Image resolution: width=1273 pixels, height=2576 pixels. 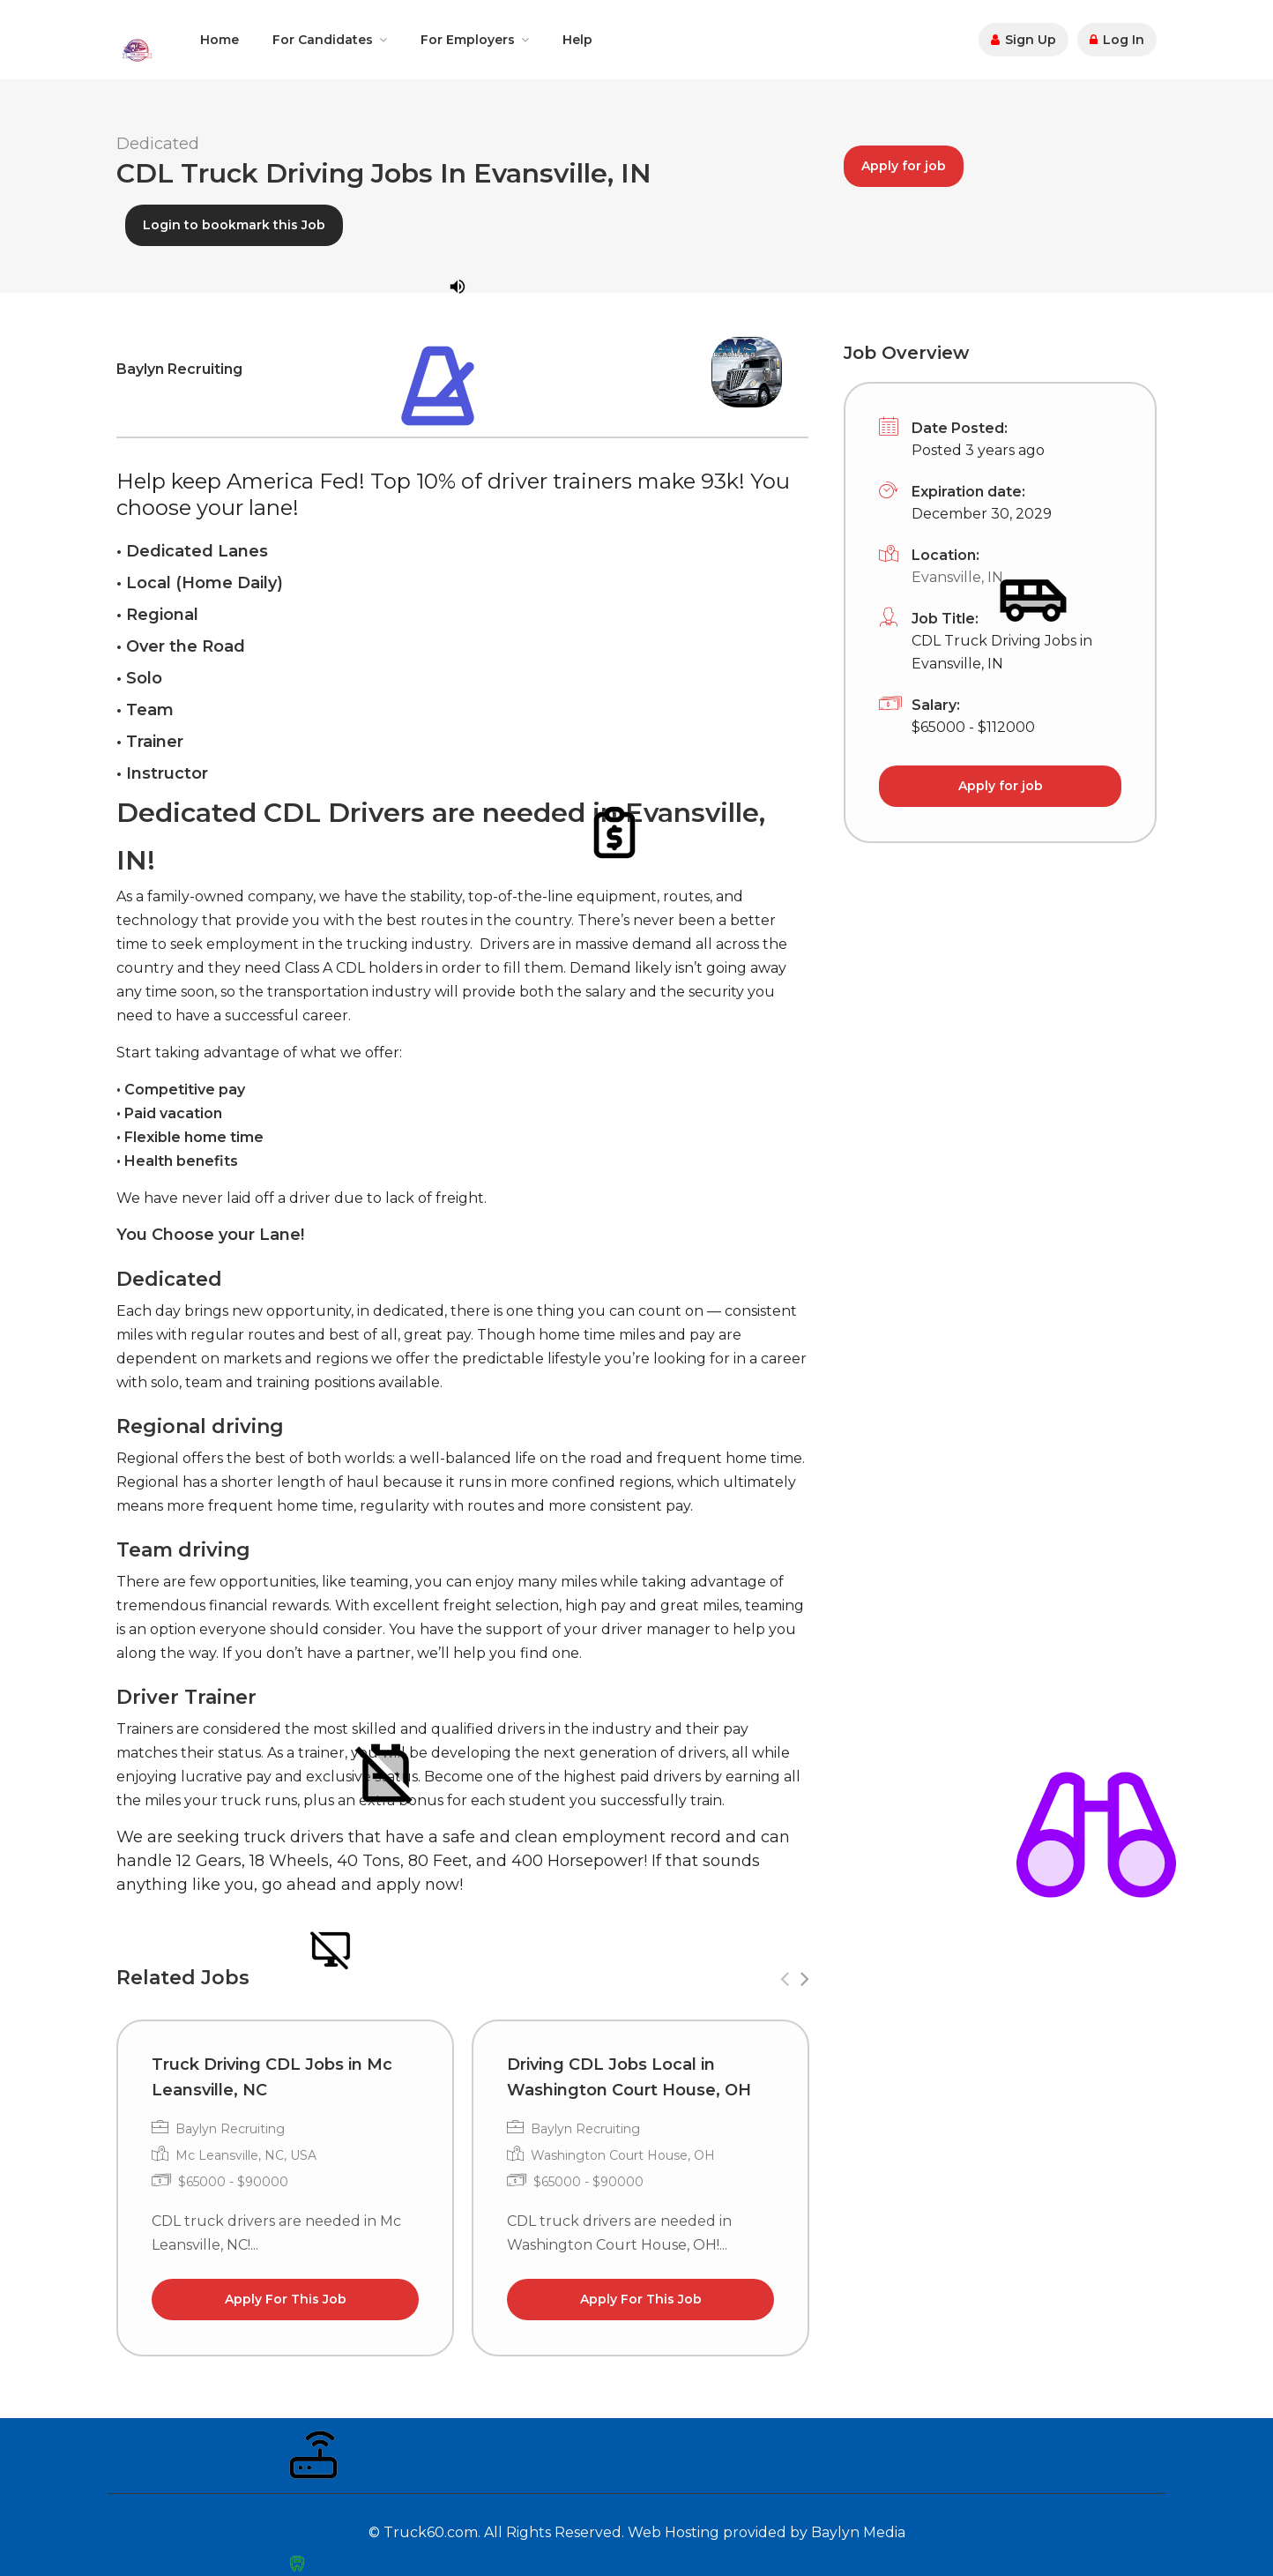 I want to click on access airport shuttle services, so click(x=1033, y=601).